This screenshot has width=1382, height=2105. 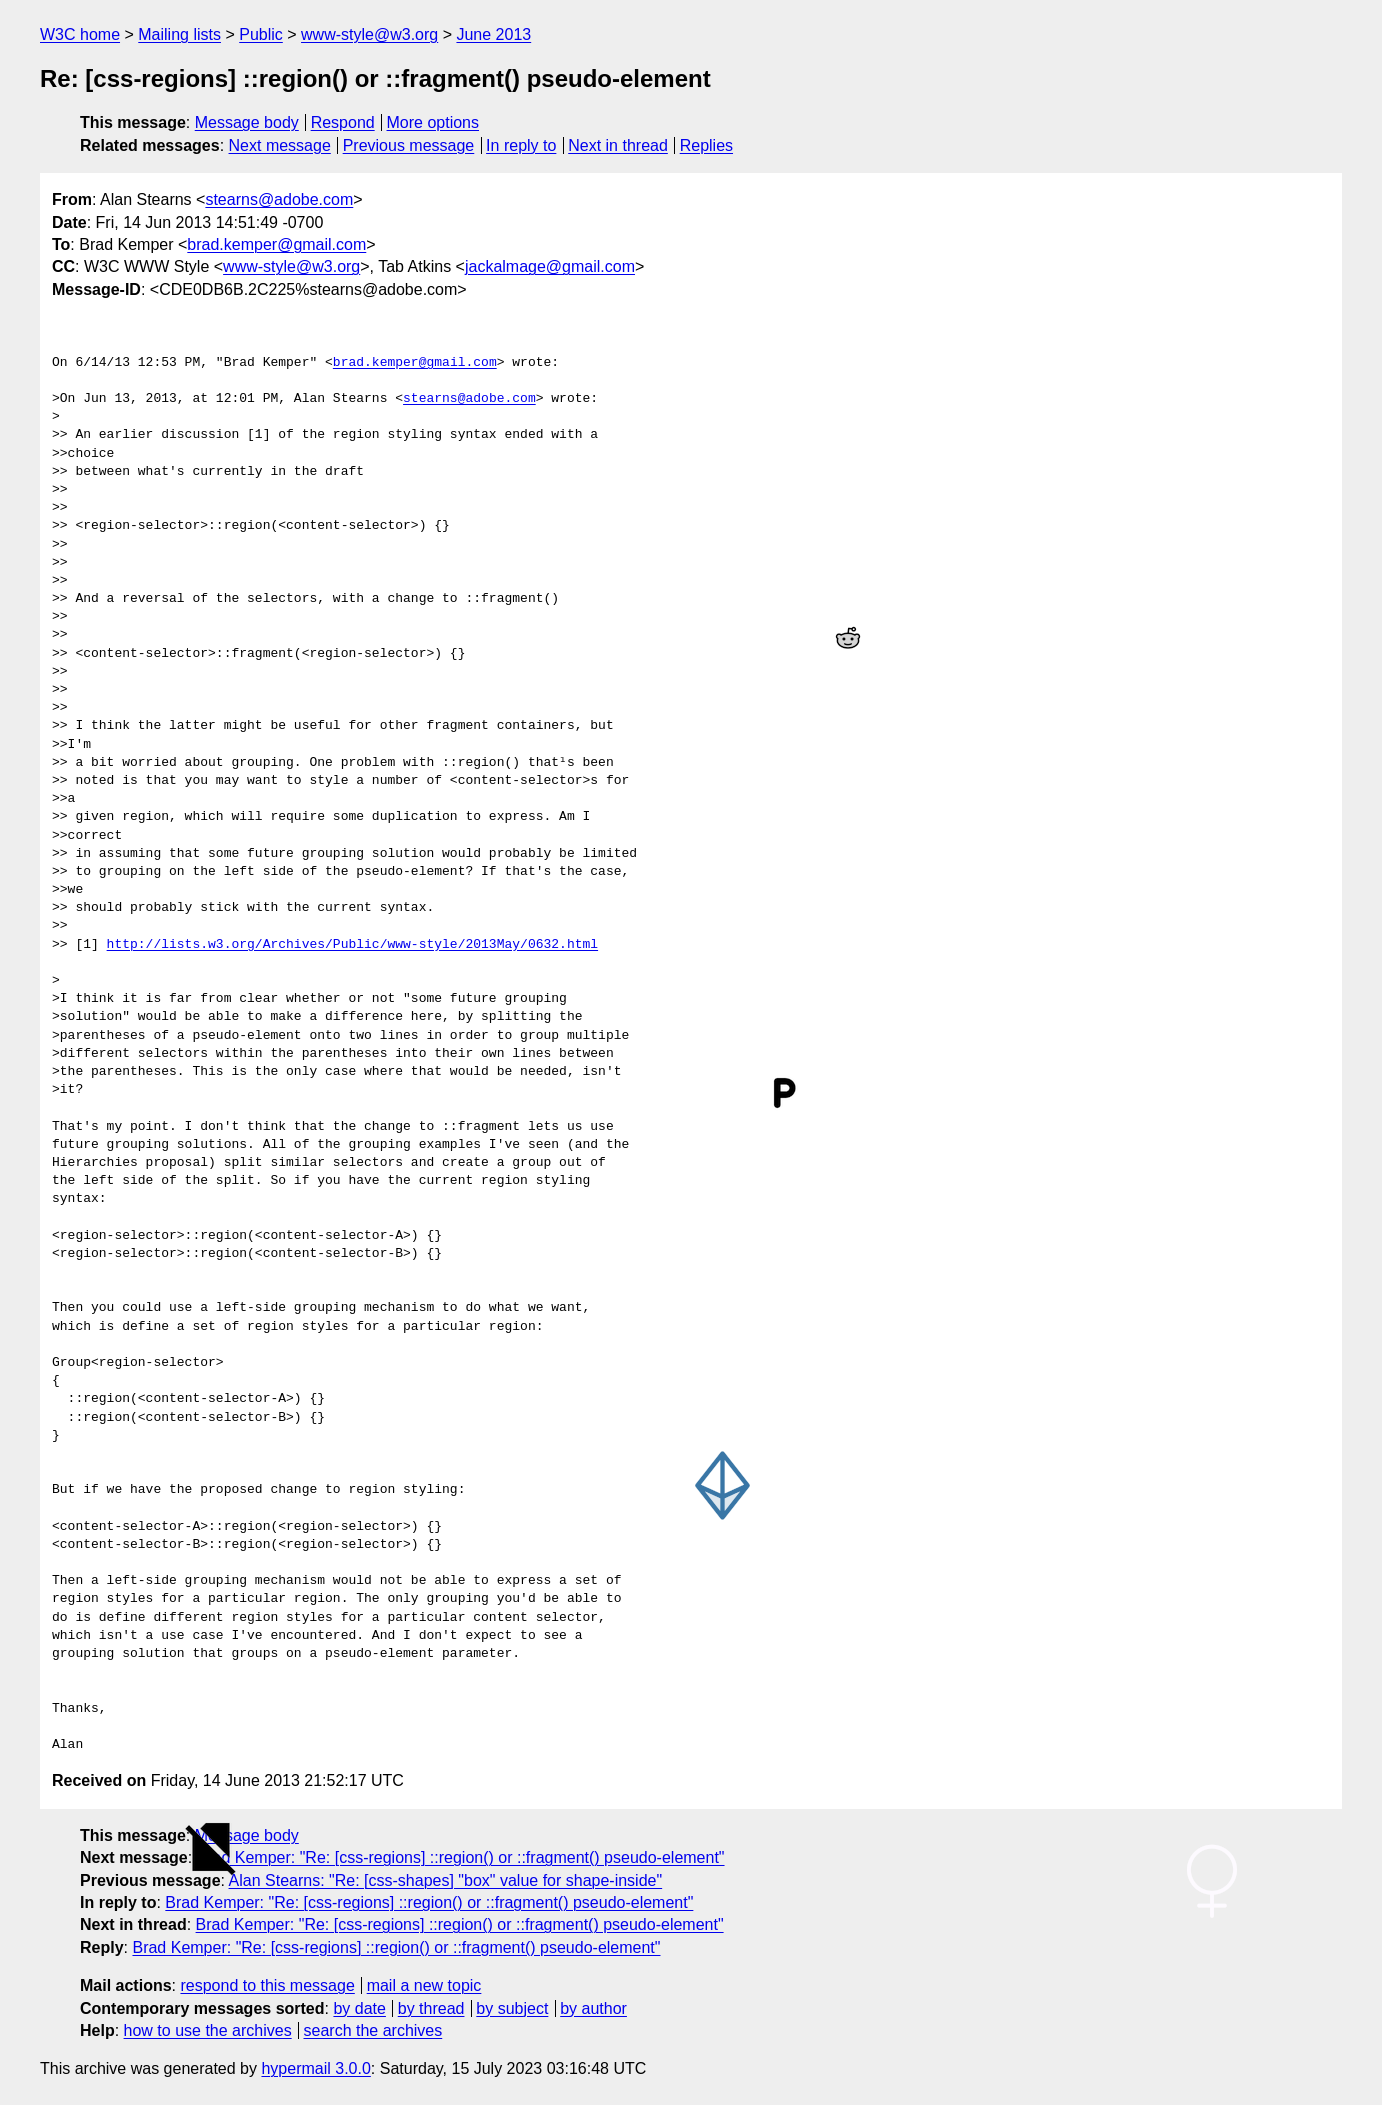 I want to click on view ethereum wallet or balance, so click(x=722, y=1485).